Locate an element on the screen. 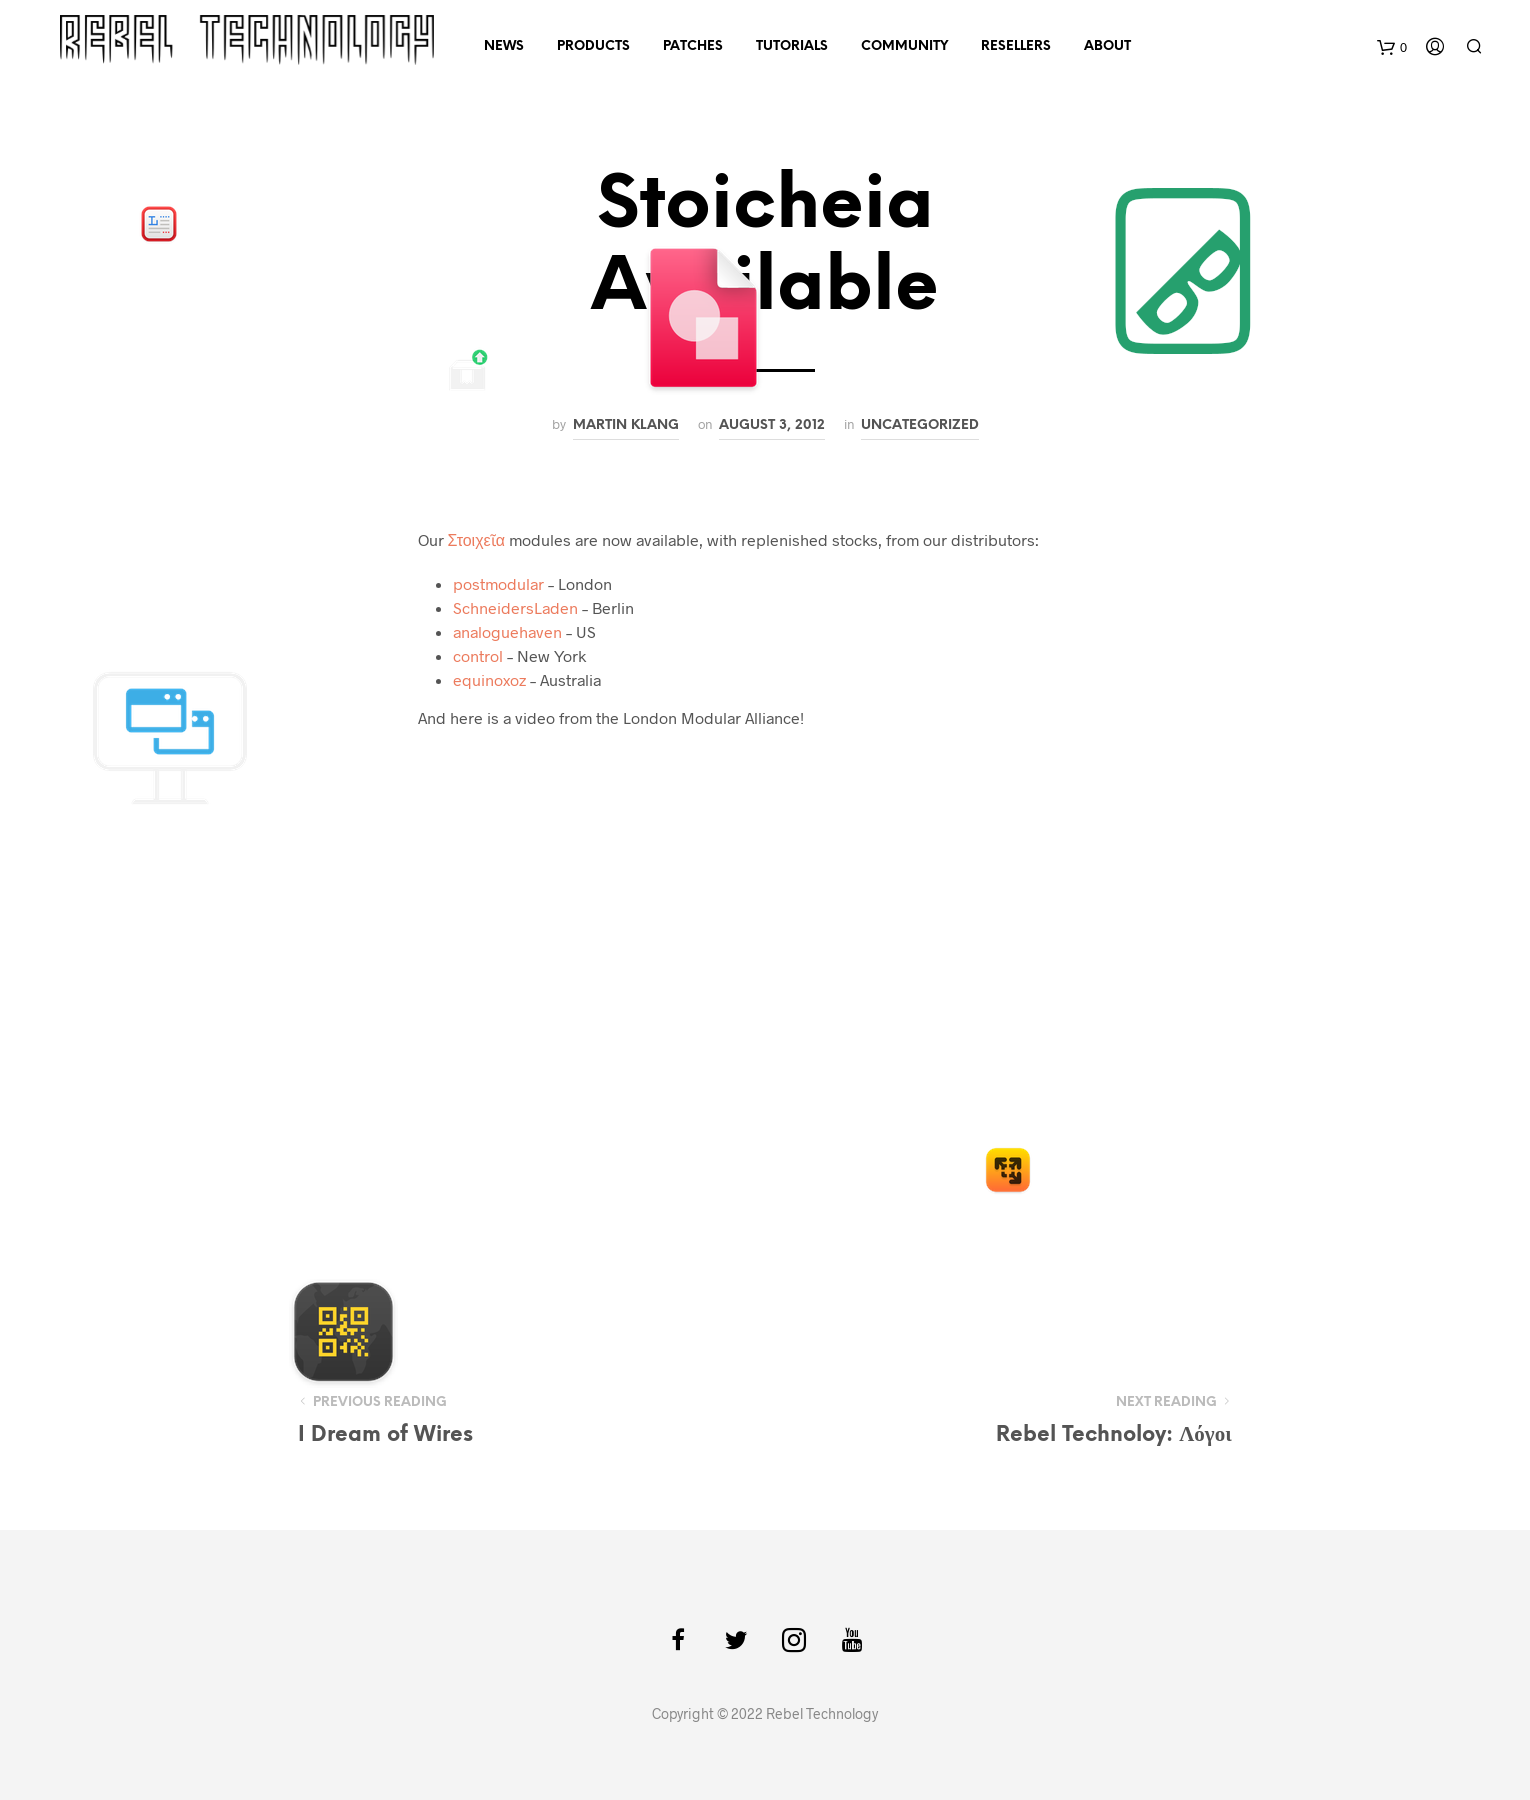  software updates are available is located at coordinates (467, 370).